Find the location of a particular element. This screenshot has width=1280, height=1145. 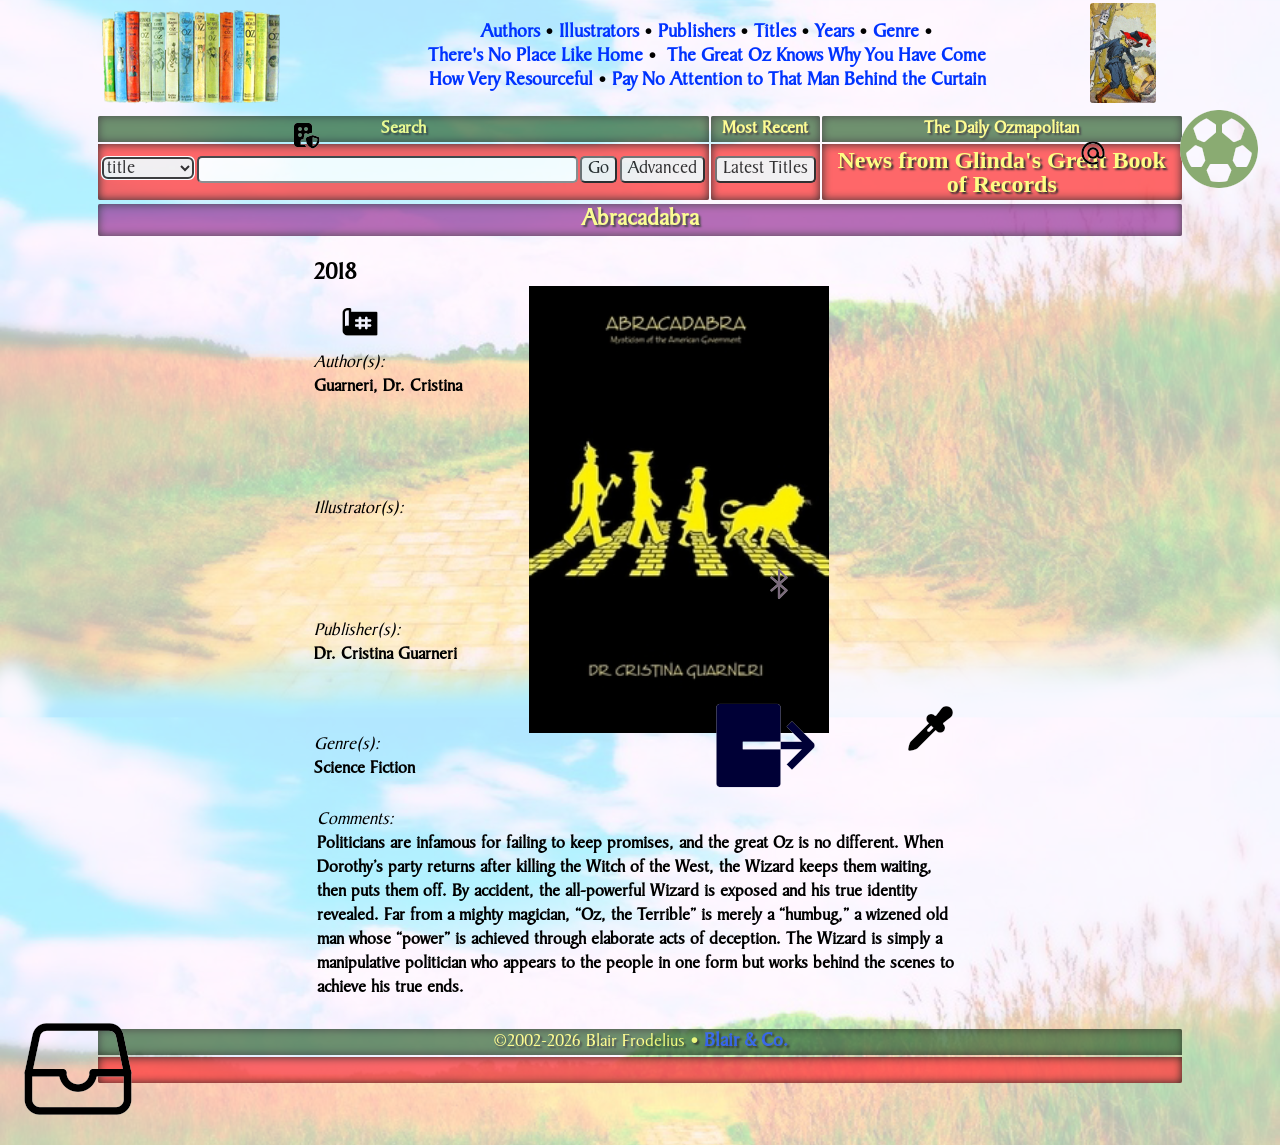

access building security settings is located at coordinates (306, 135).